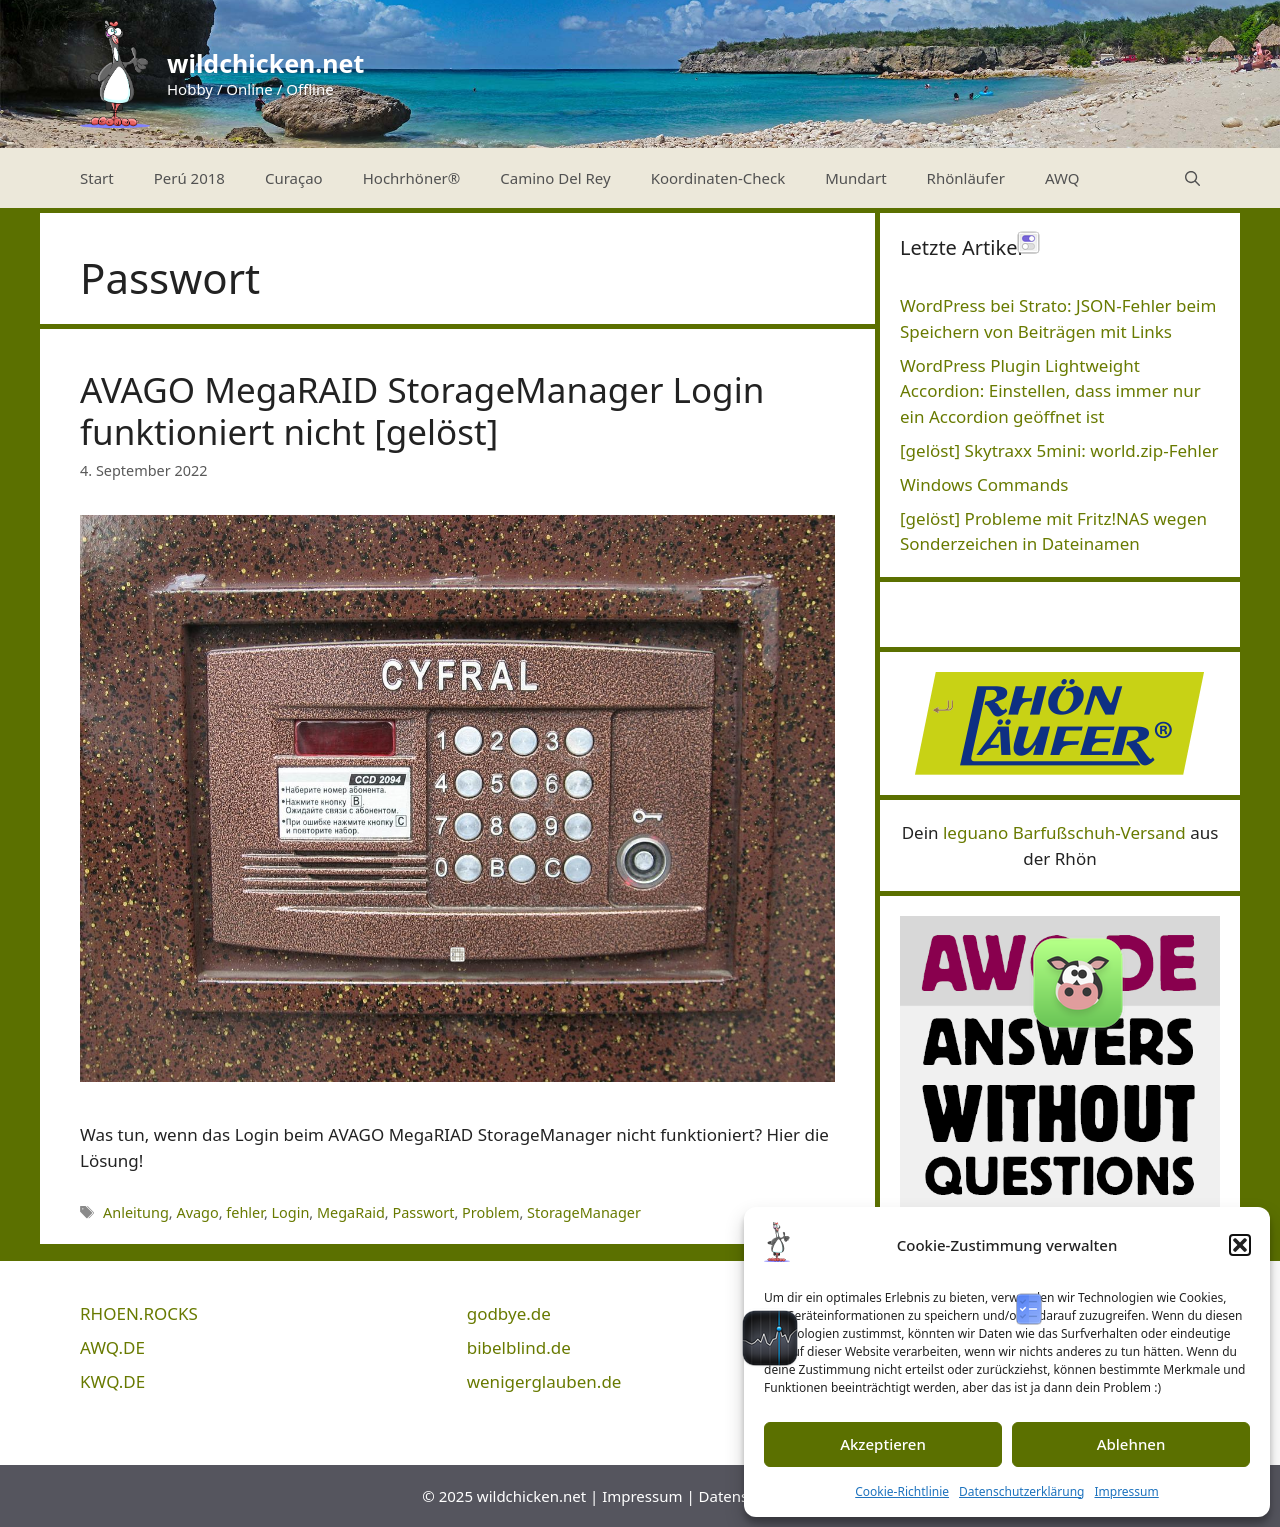  I want to click on open unity tweak tool settings, so click(1028, 242).